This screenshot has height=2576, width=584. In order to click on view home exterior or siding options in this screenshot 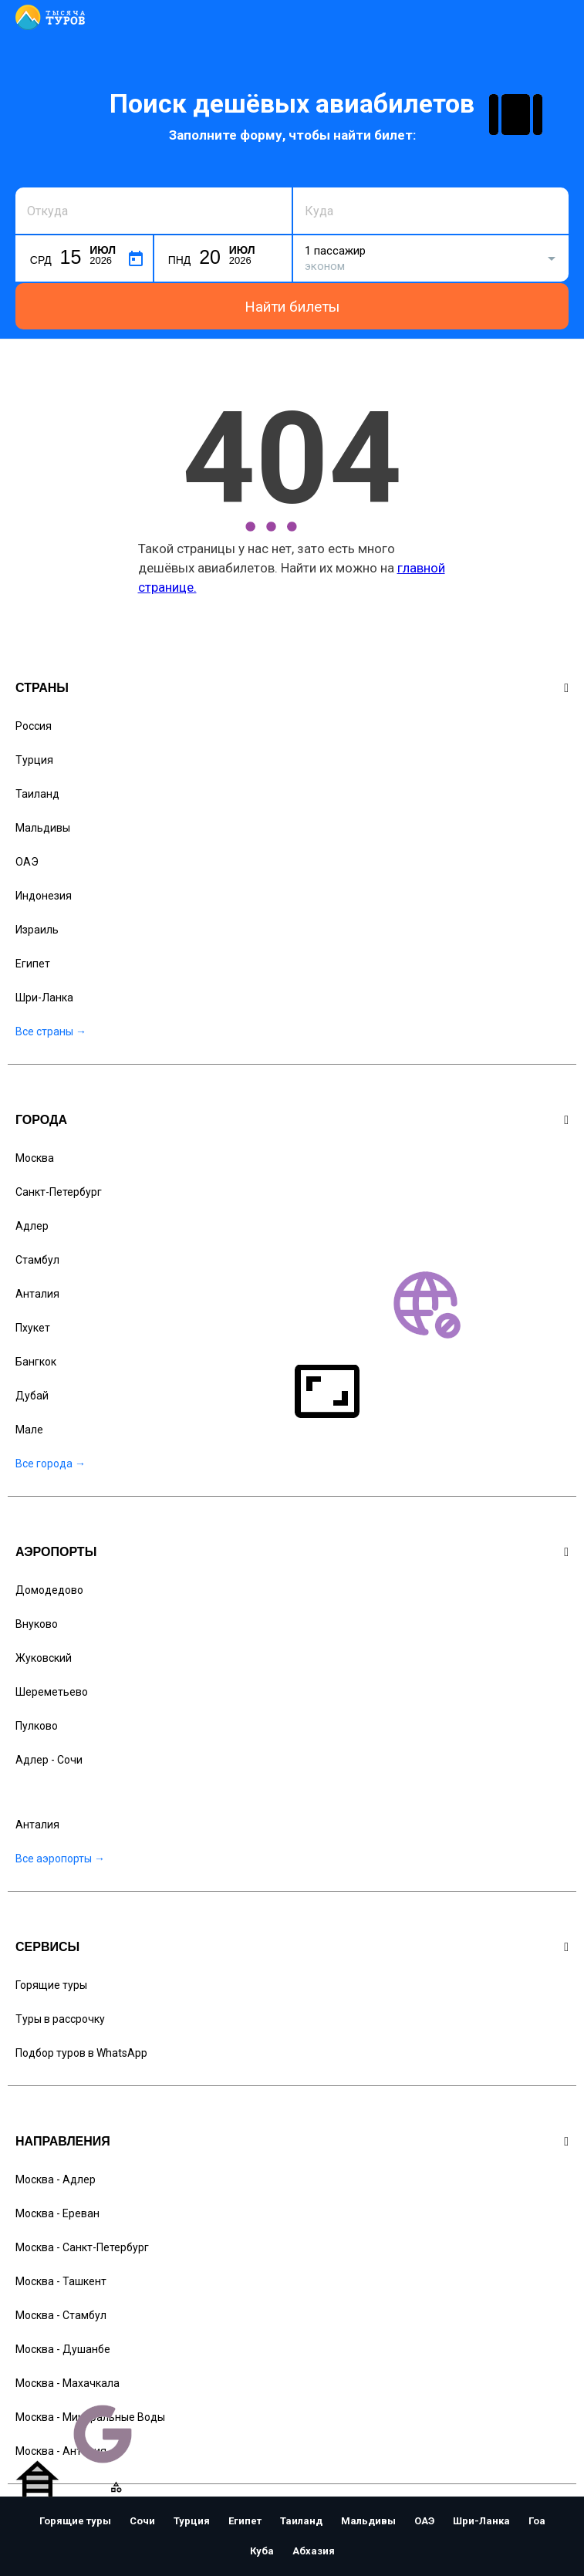, I will do `click(37, 2480)`.